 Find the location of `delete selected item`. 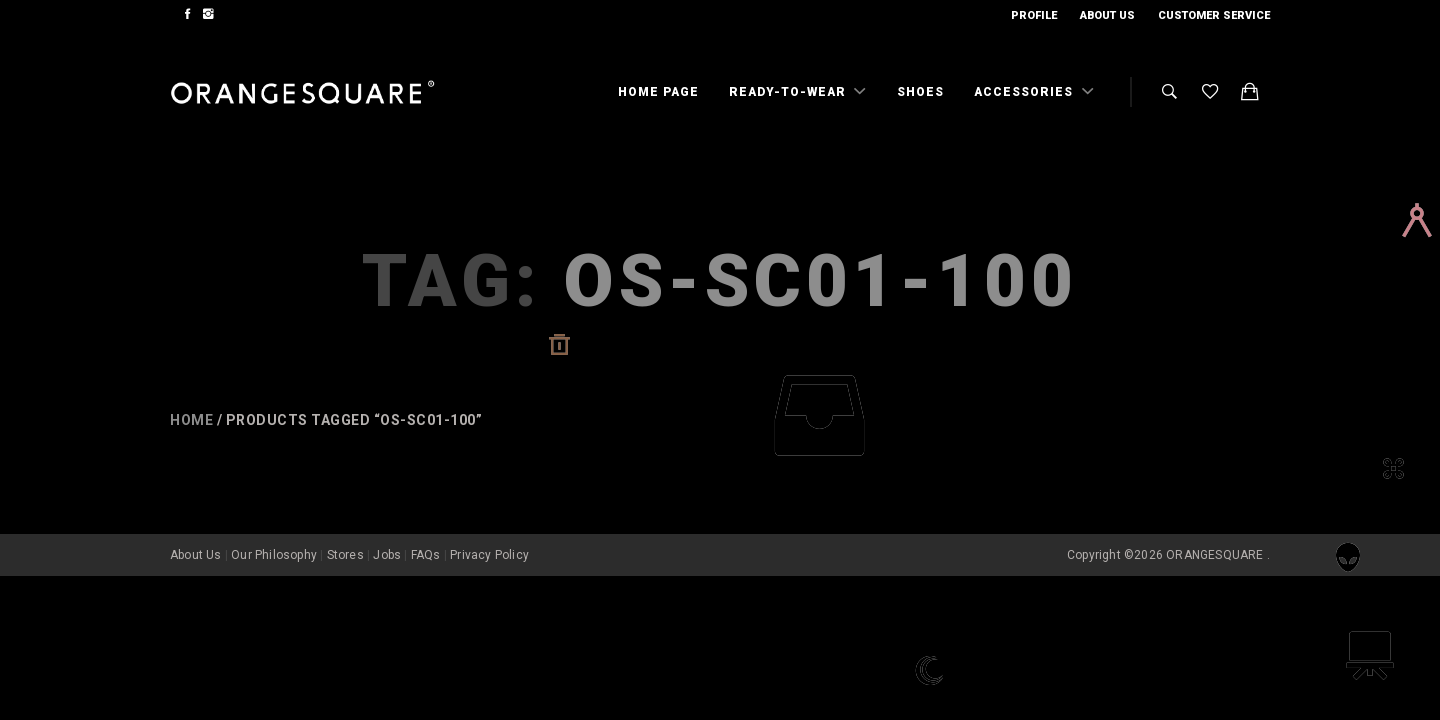

delete selected item is located at coordinates (559, 344).